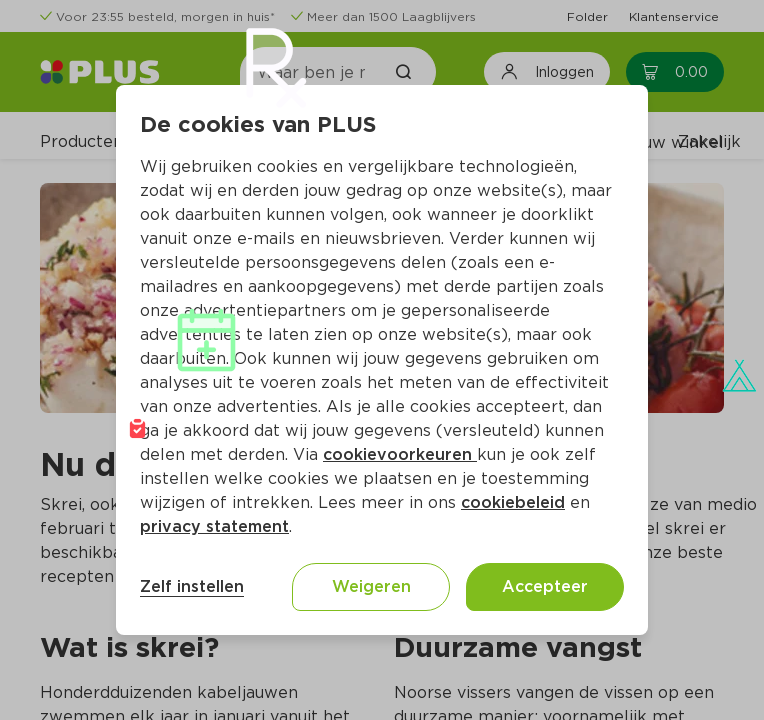 This screenshot has width=764, height=720. Describe the element at coordinates (206, 342) in the screenshot. I see `add a new event to your calendar` at that location.